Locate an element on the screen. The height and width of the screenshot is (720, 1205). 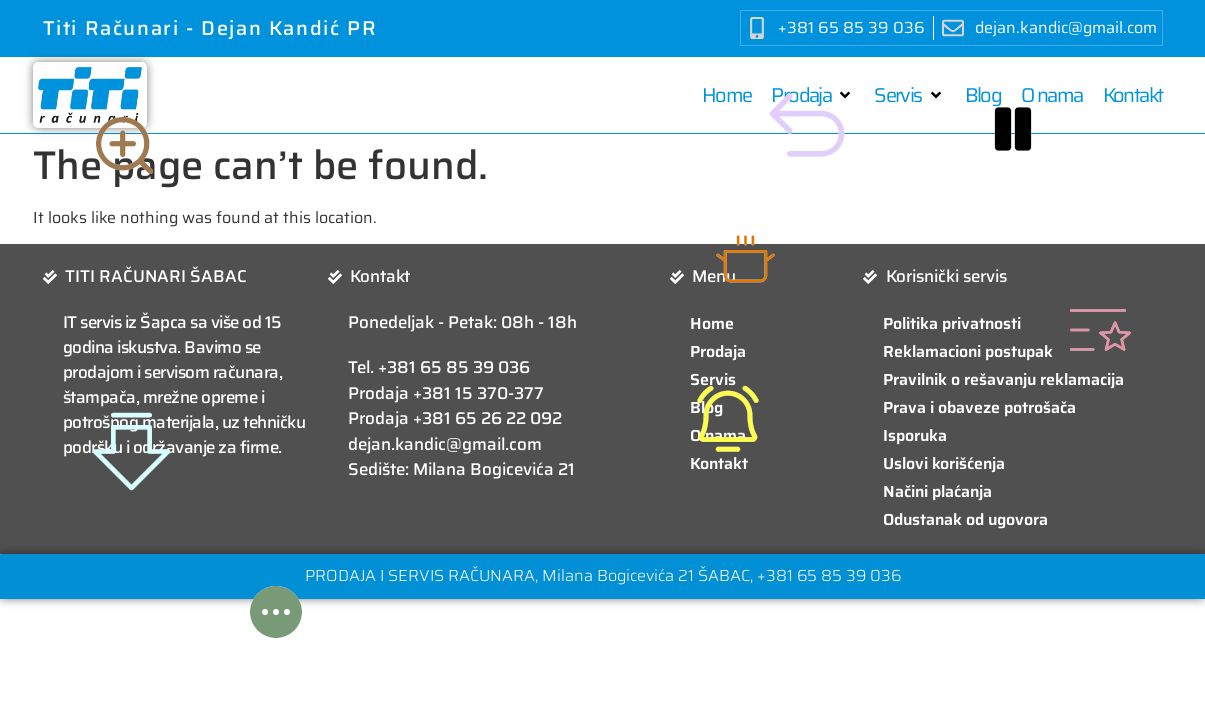
undo last action is located at coordinates (807, 128).